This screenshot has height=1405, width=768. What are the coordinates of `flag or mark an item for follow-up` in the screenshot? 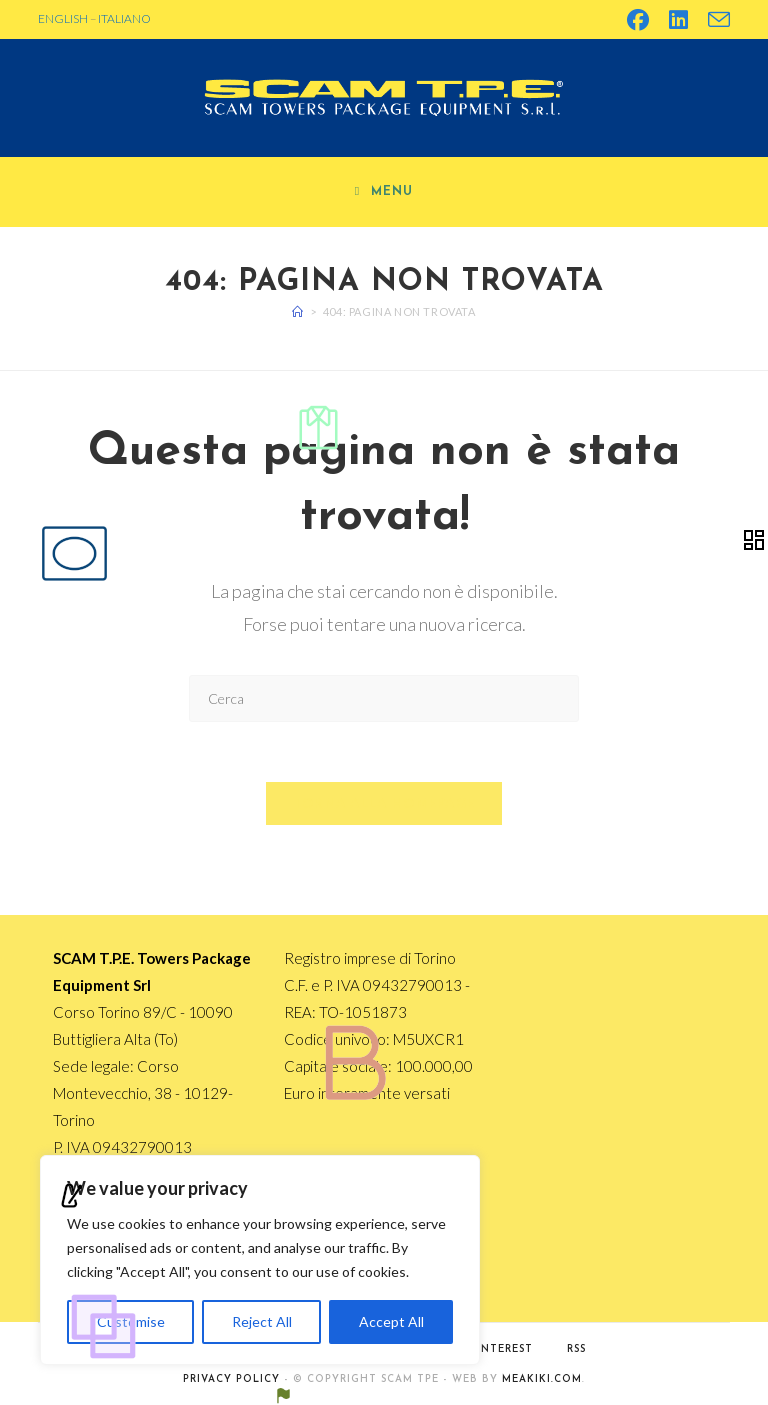 It's located at (283, 1395).